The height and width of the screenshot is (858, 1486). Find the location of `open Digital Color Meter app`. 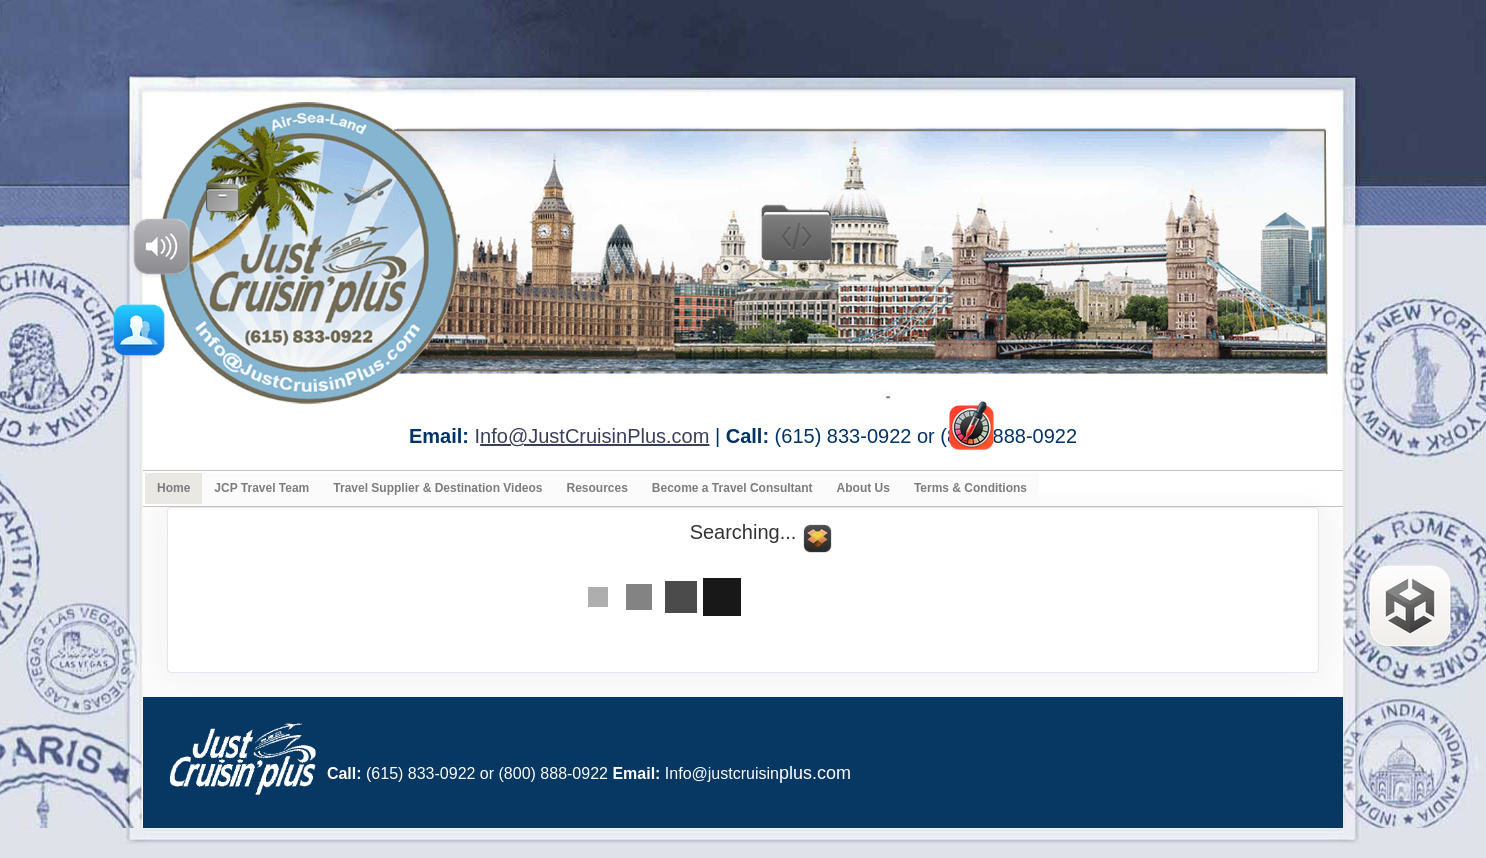

open Digital Color Meter app is located at coordinates (971, 427).